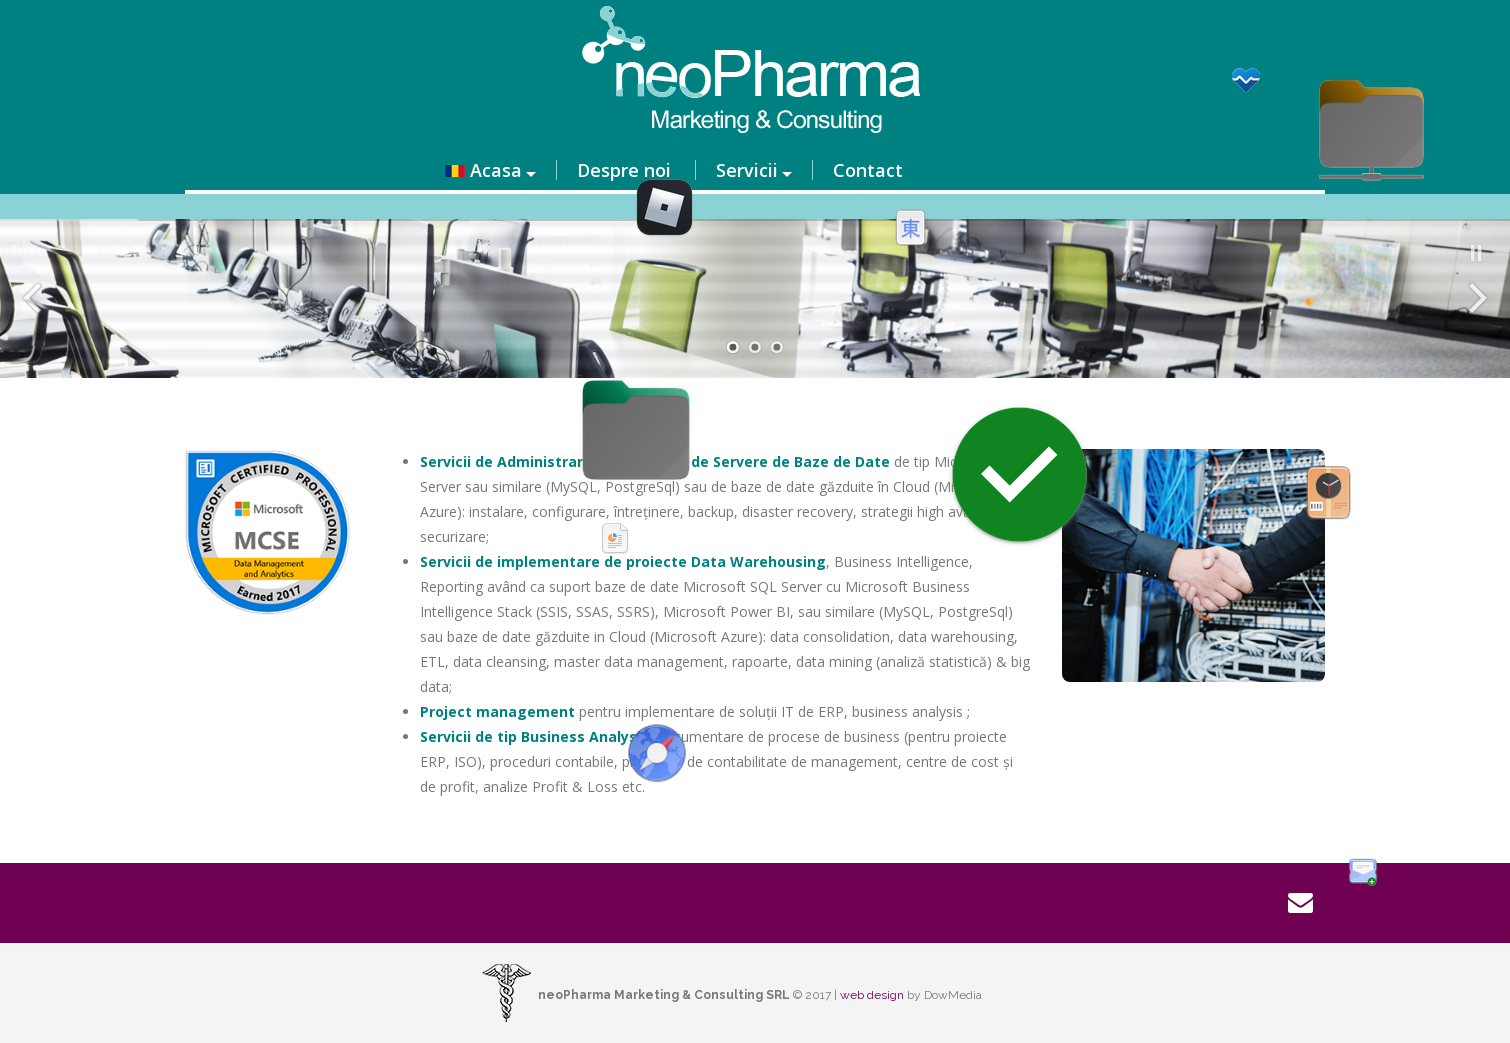 The height and width of the screenshot is (1043, 1510). I want to click on access a remote or network folder, so click(1371, 128).